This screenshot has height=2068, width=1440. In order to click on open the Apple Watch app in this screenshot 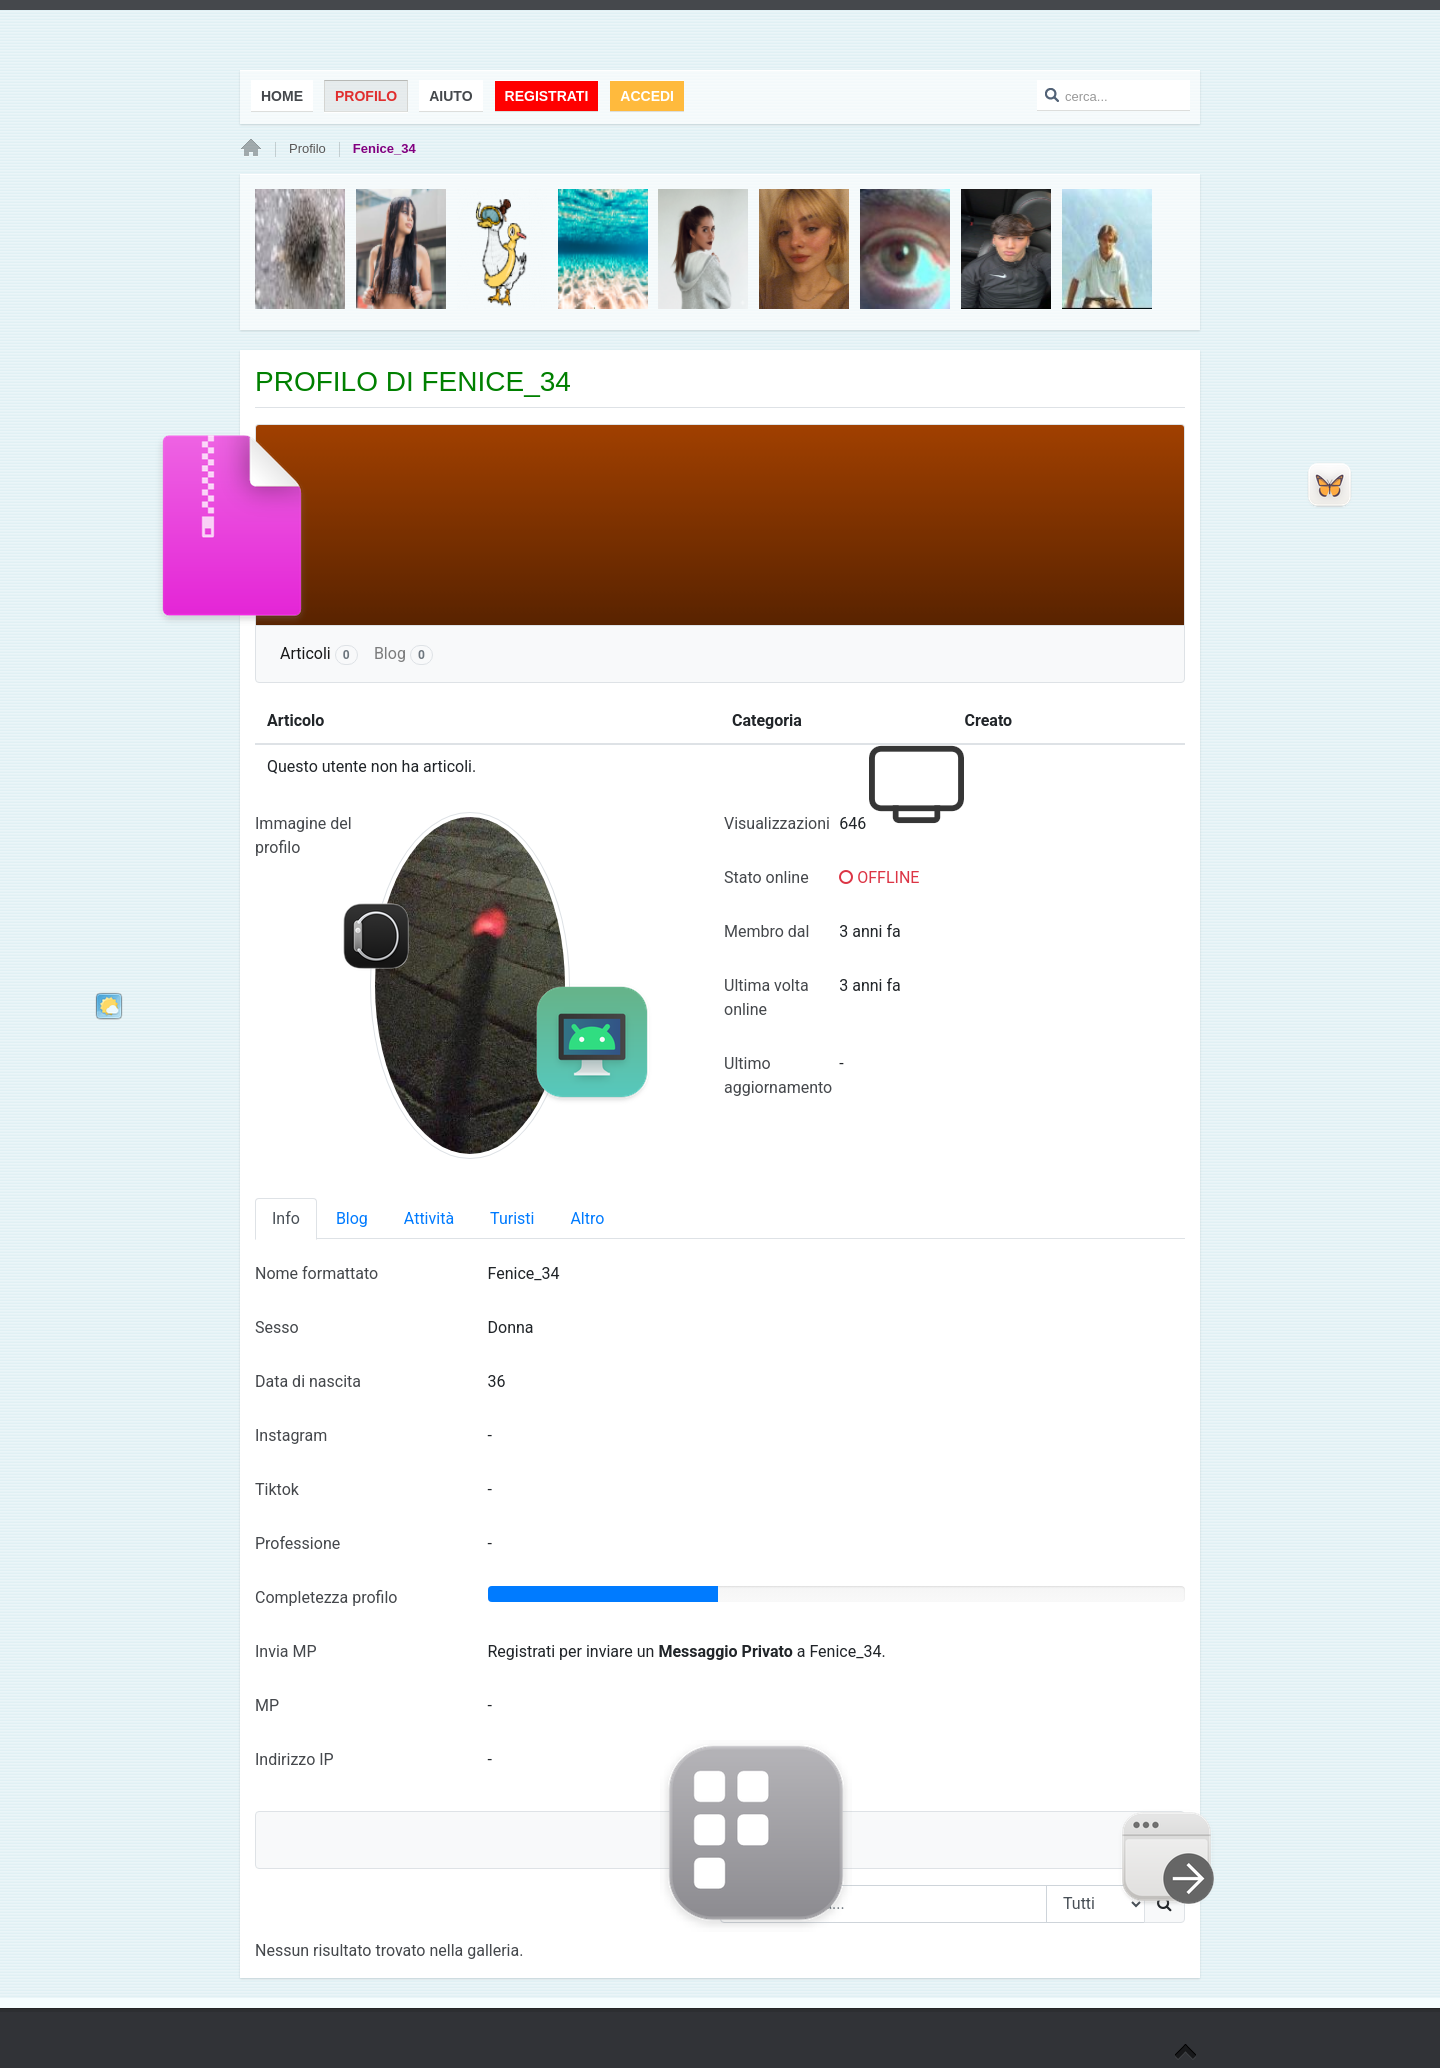, I will do `click(376, 936)`.